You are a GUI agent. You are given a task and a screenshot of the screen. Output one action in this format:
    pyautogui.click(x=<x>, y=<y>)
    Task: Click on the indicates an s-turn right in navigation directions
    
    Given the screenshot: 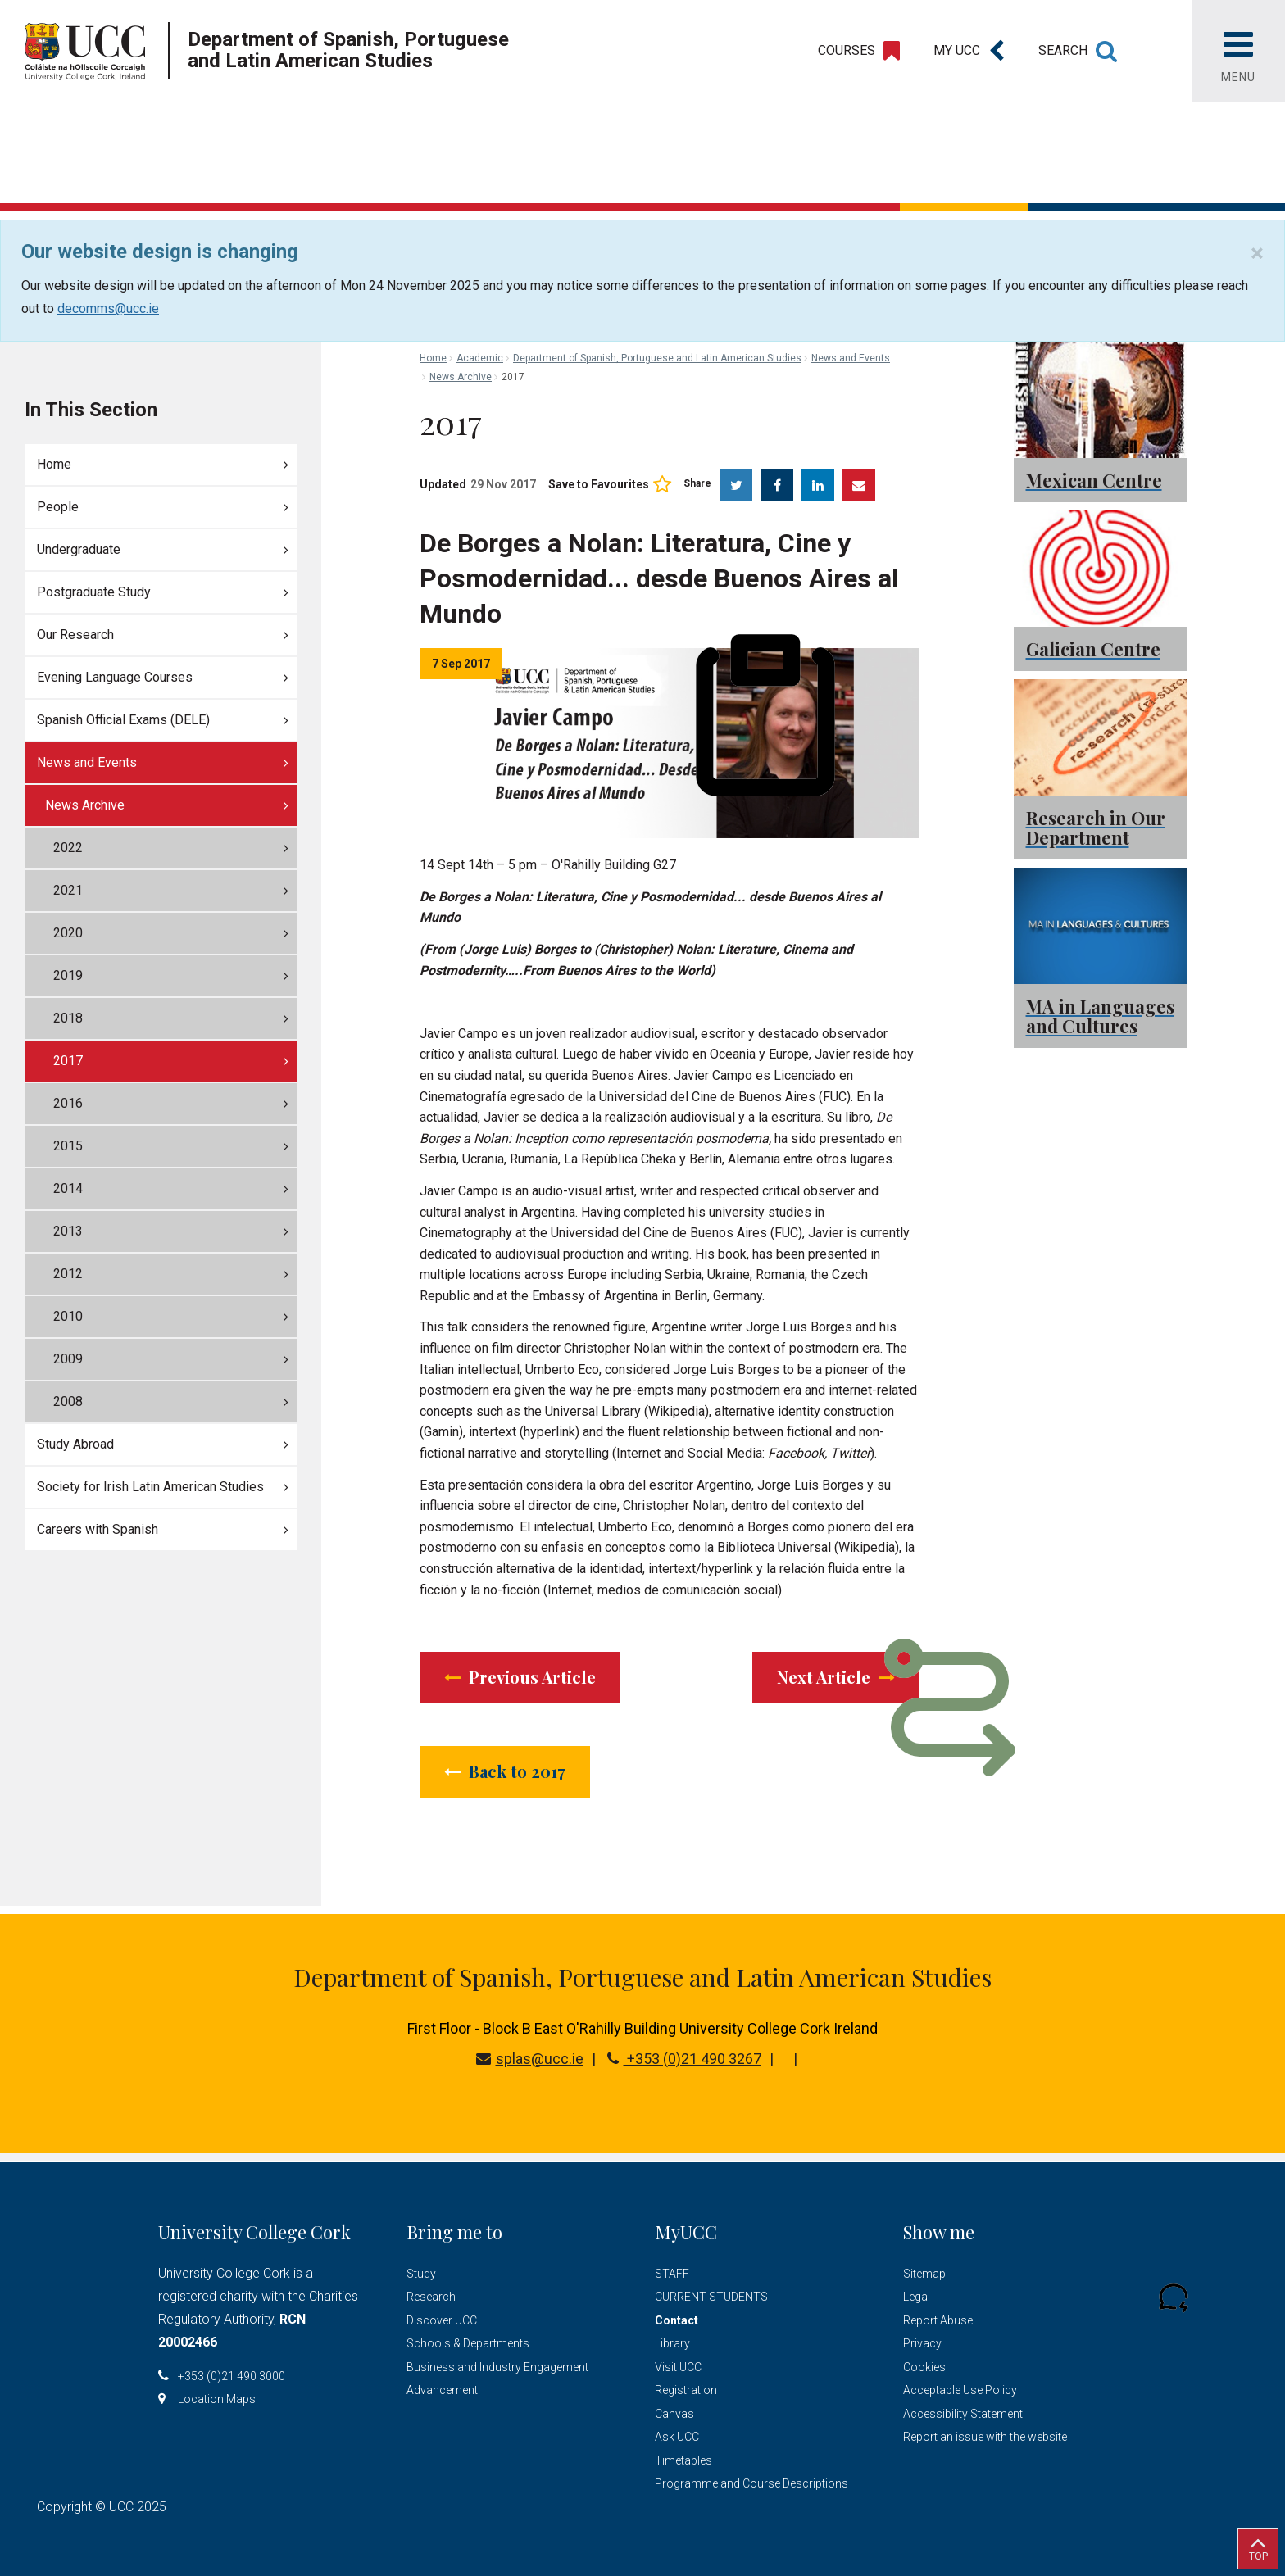 What is the action you would take?
    pyautogui.click(x=950, y=1704)
    